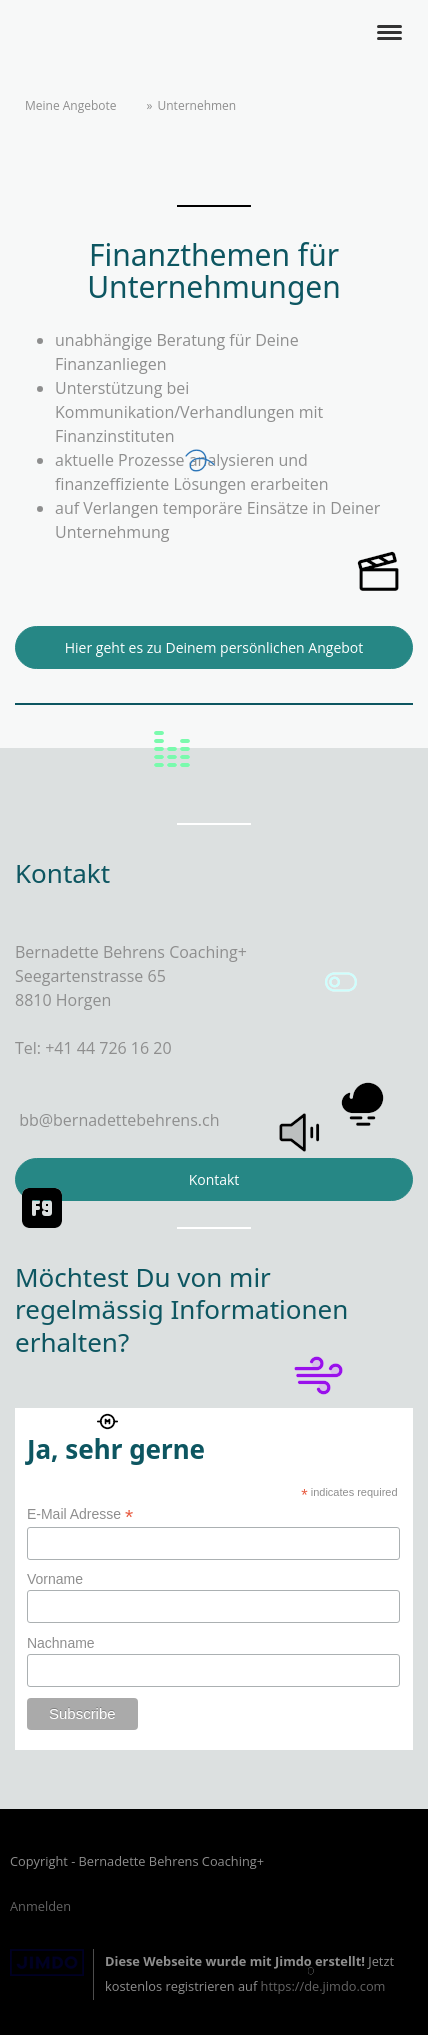  I want to click on view current wind conditions, so click(318, 1375).